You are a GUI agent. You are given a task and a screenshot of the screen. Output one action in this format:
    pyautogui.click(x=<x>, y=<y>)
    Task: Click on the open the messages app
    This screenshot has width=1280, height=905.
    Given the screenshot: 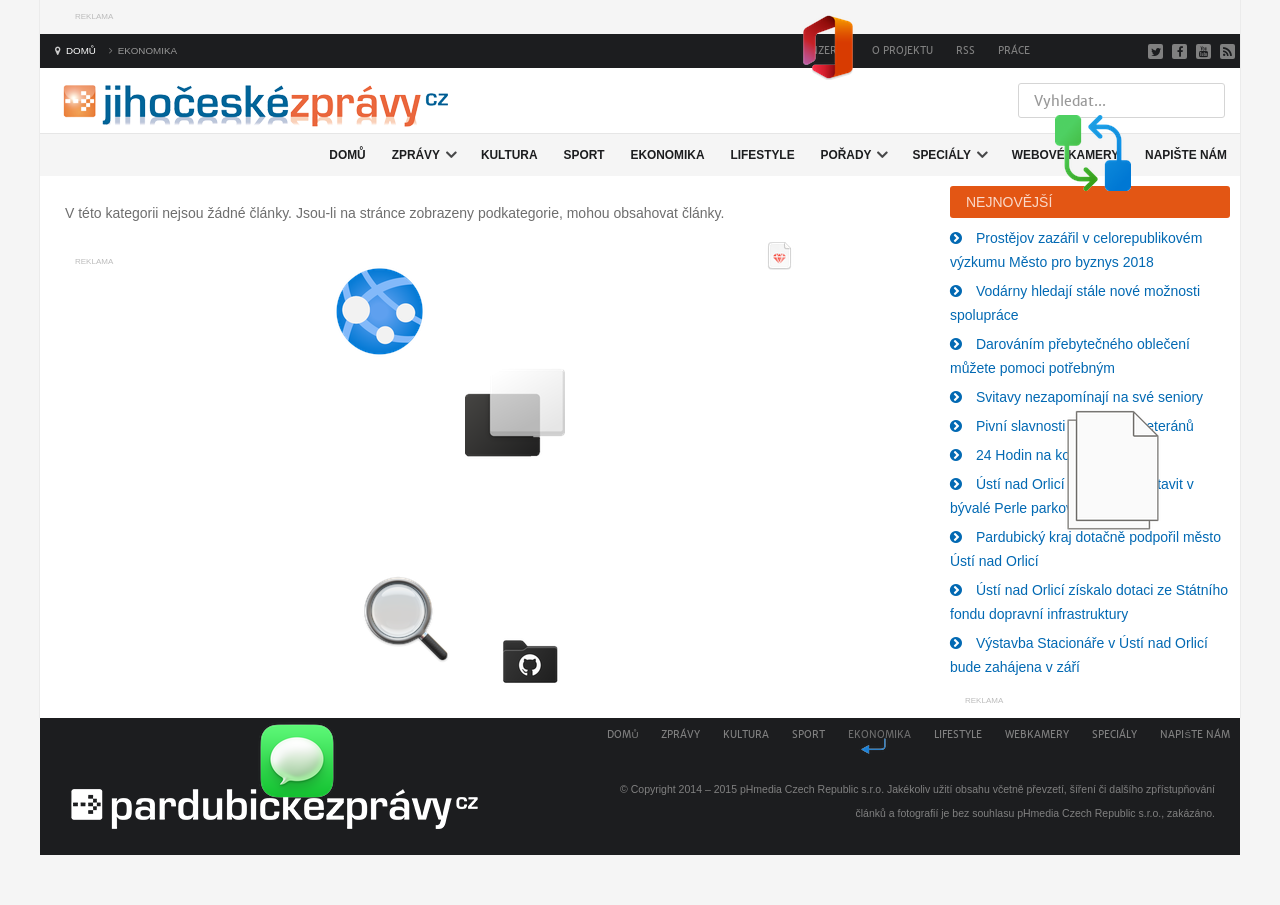 What is the action you would take?
    pyautogui.click(x=297, y=761)
    